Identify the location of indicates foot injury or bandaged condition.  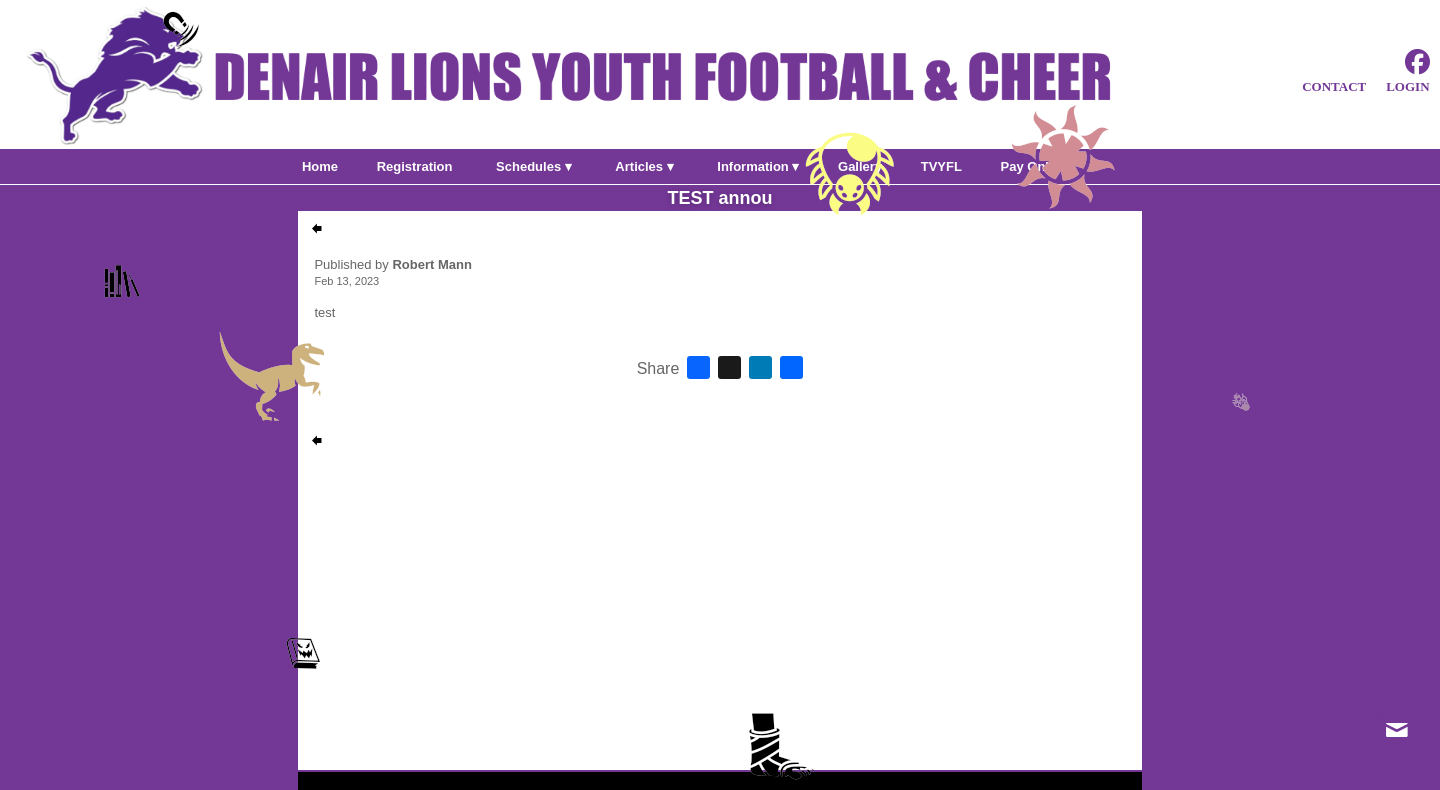
(781, 746).